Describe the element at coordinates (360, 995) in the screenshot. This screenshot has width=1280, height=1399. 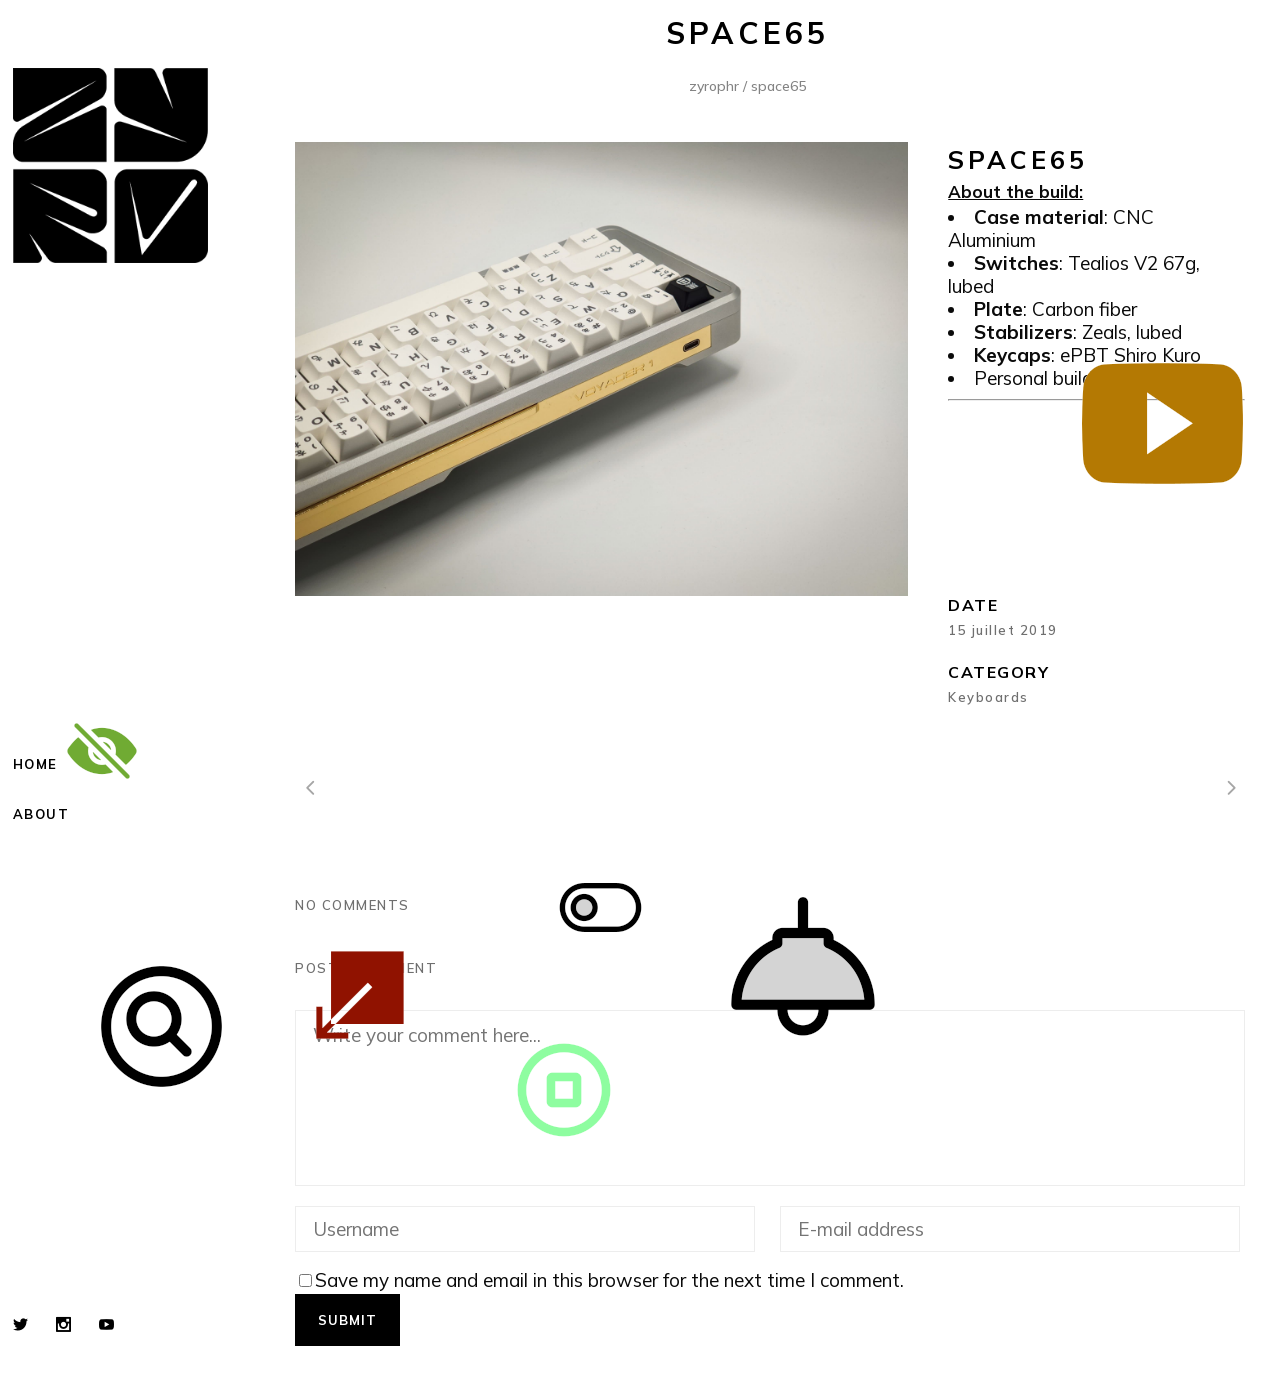
I see `collapse or minimize a panel` at that location.